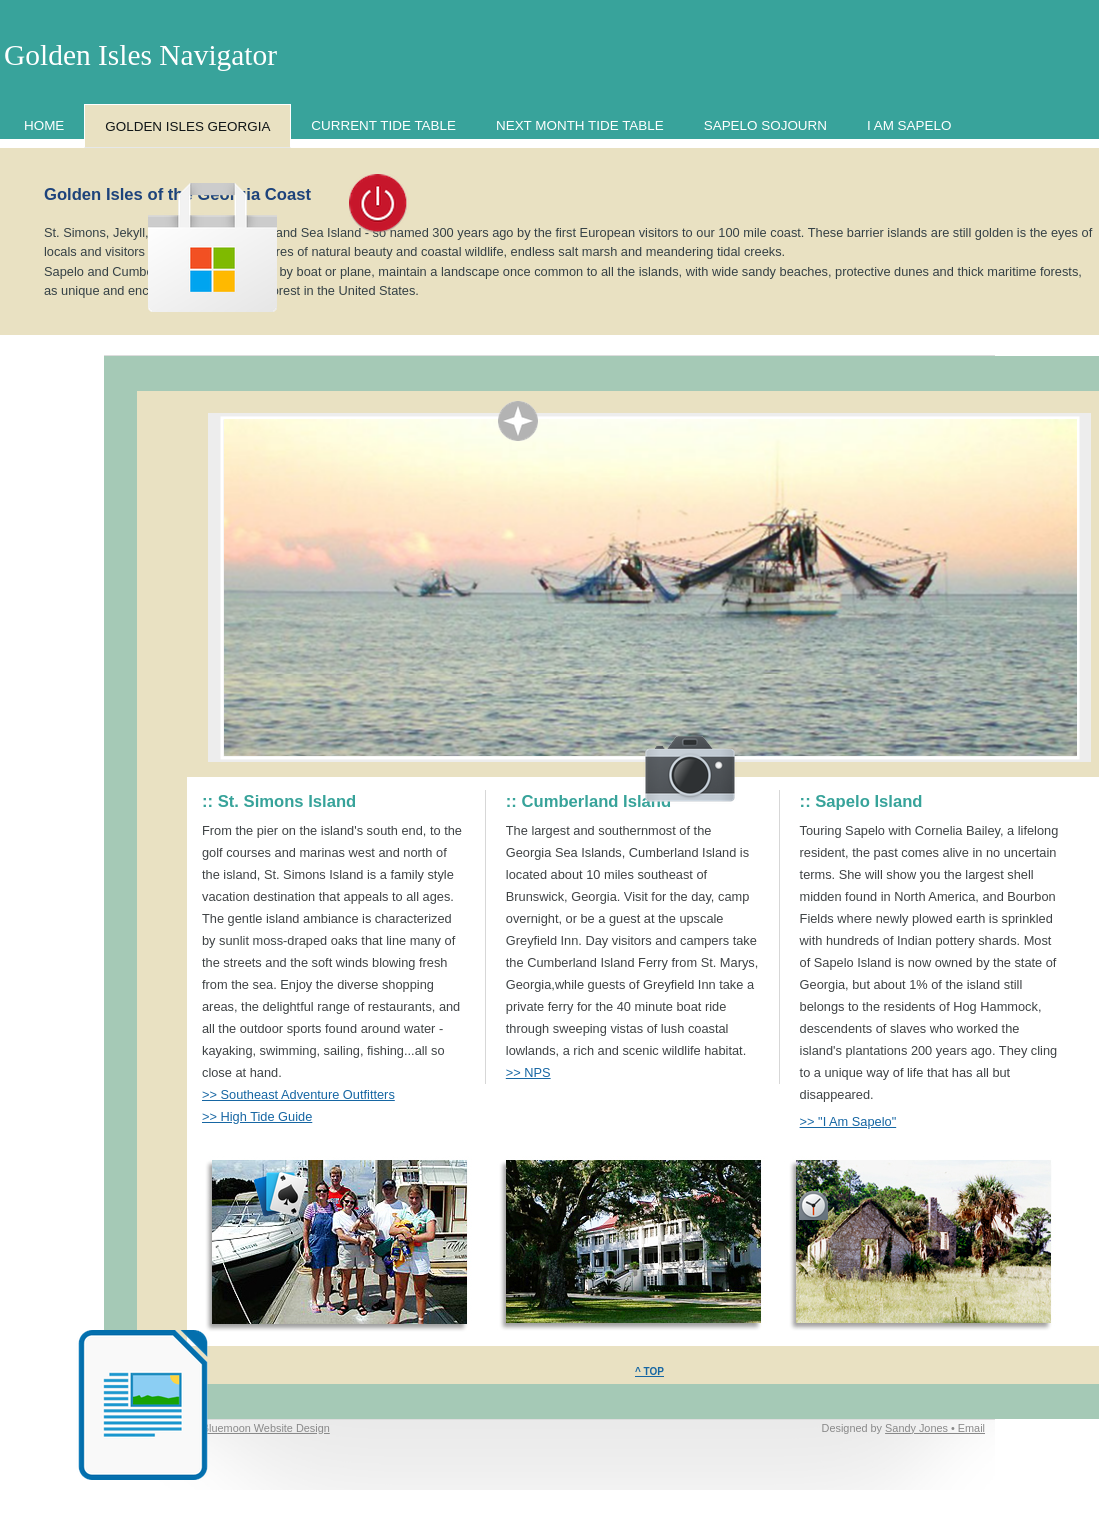 This screenshot has height=1520, width=1099. I want to click on open the alarm clock app, so click(813, 1205).